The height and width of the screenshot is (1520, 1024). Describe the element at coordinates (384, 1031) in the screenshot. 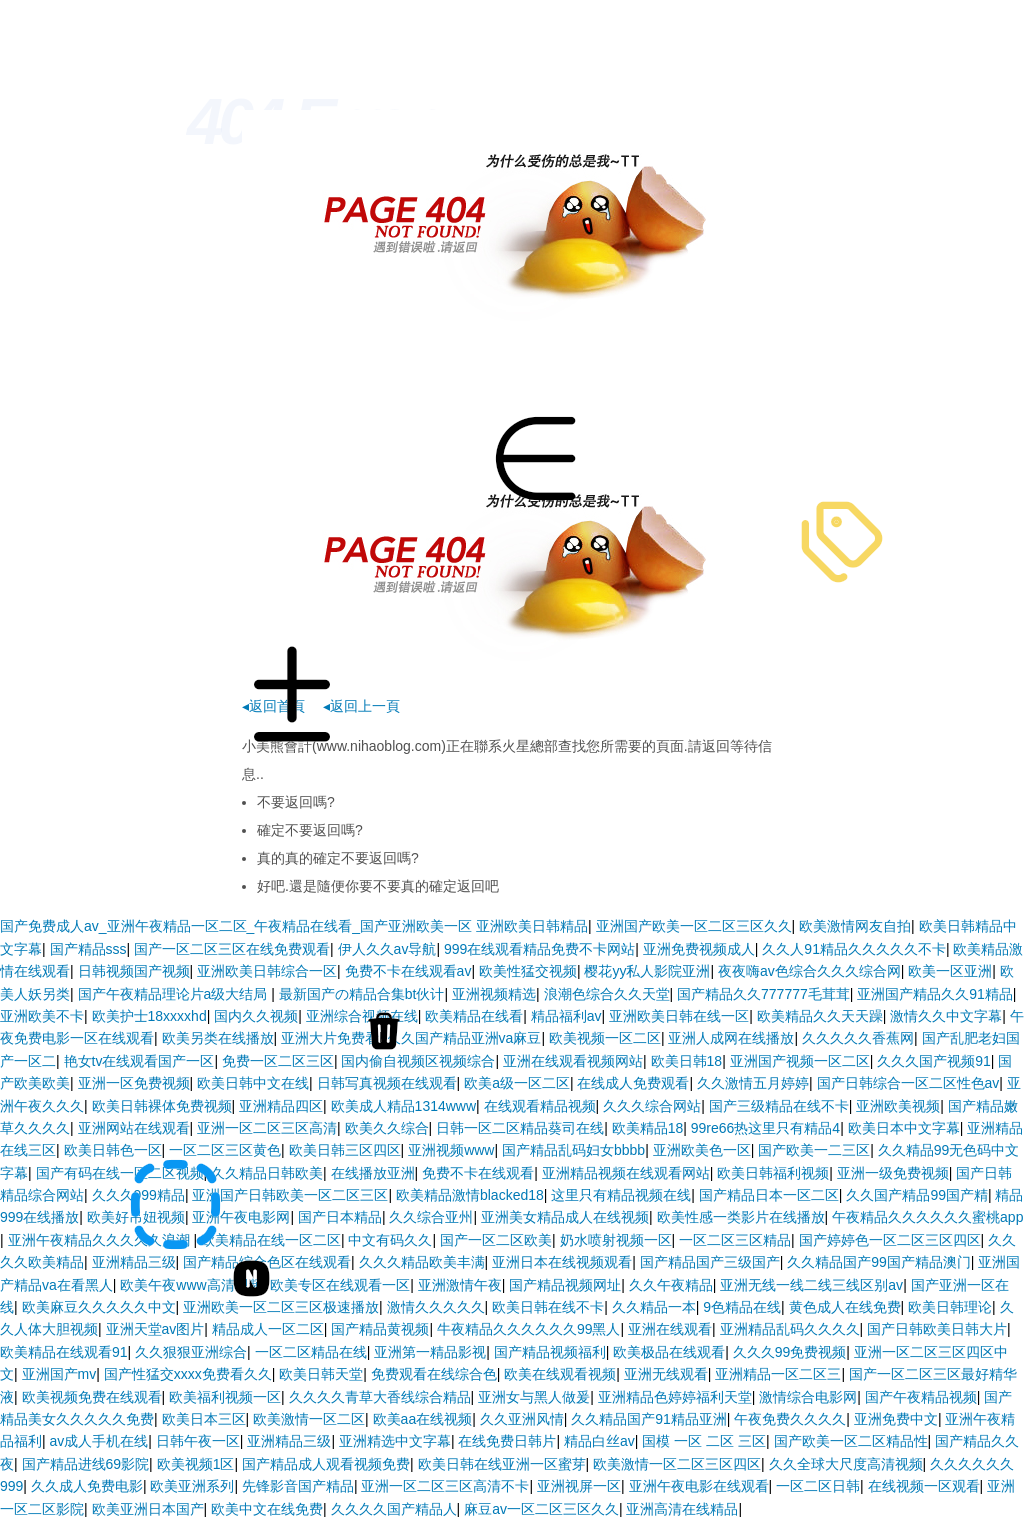

I see `delete selected item` at that location.